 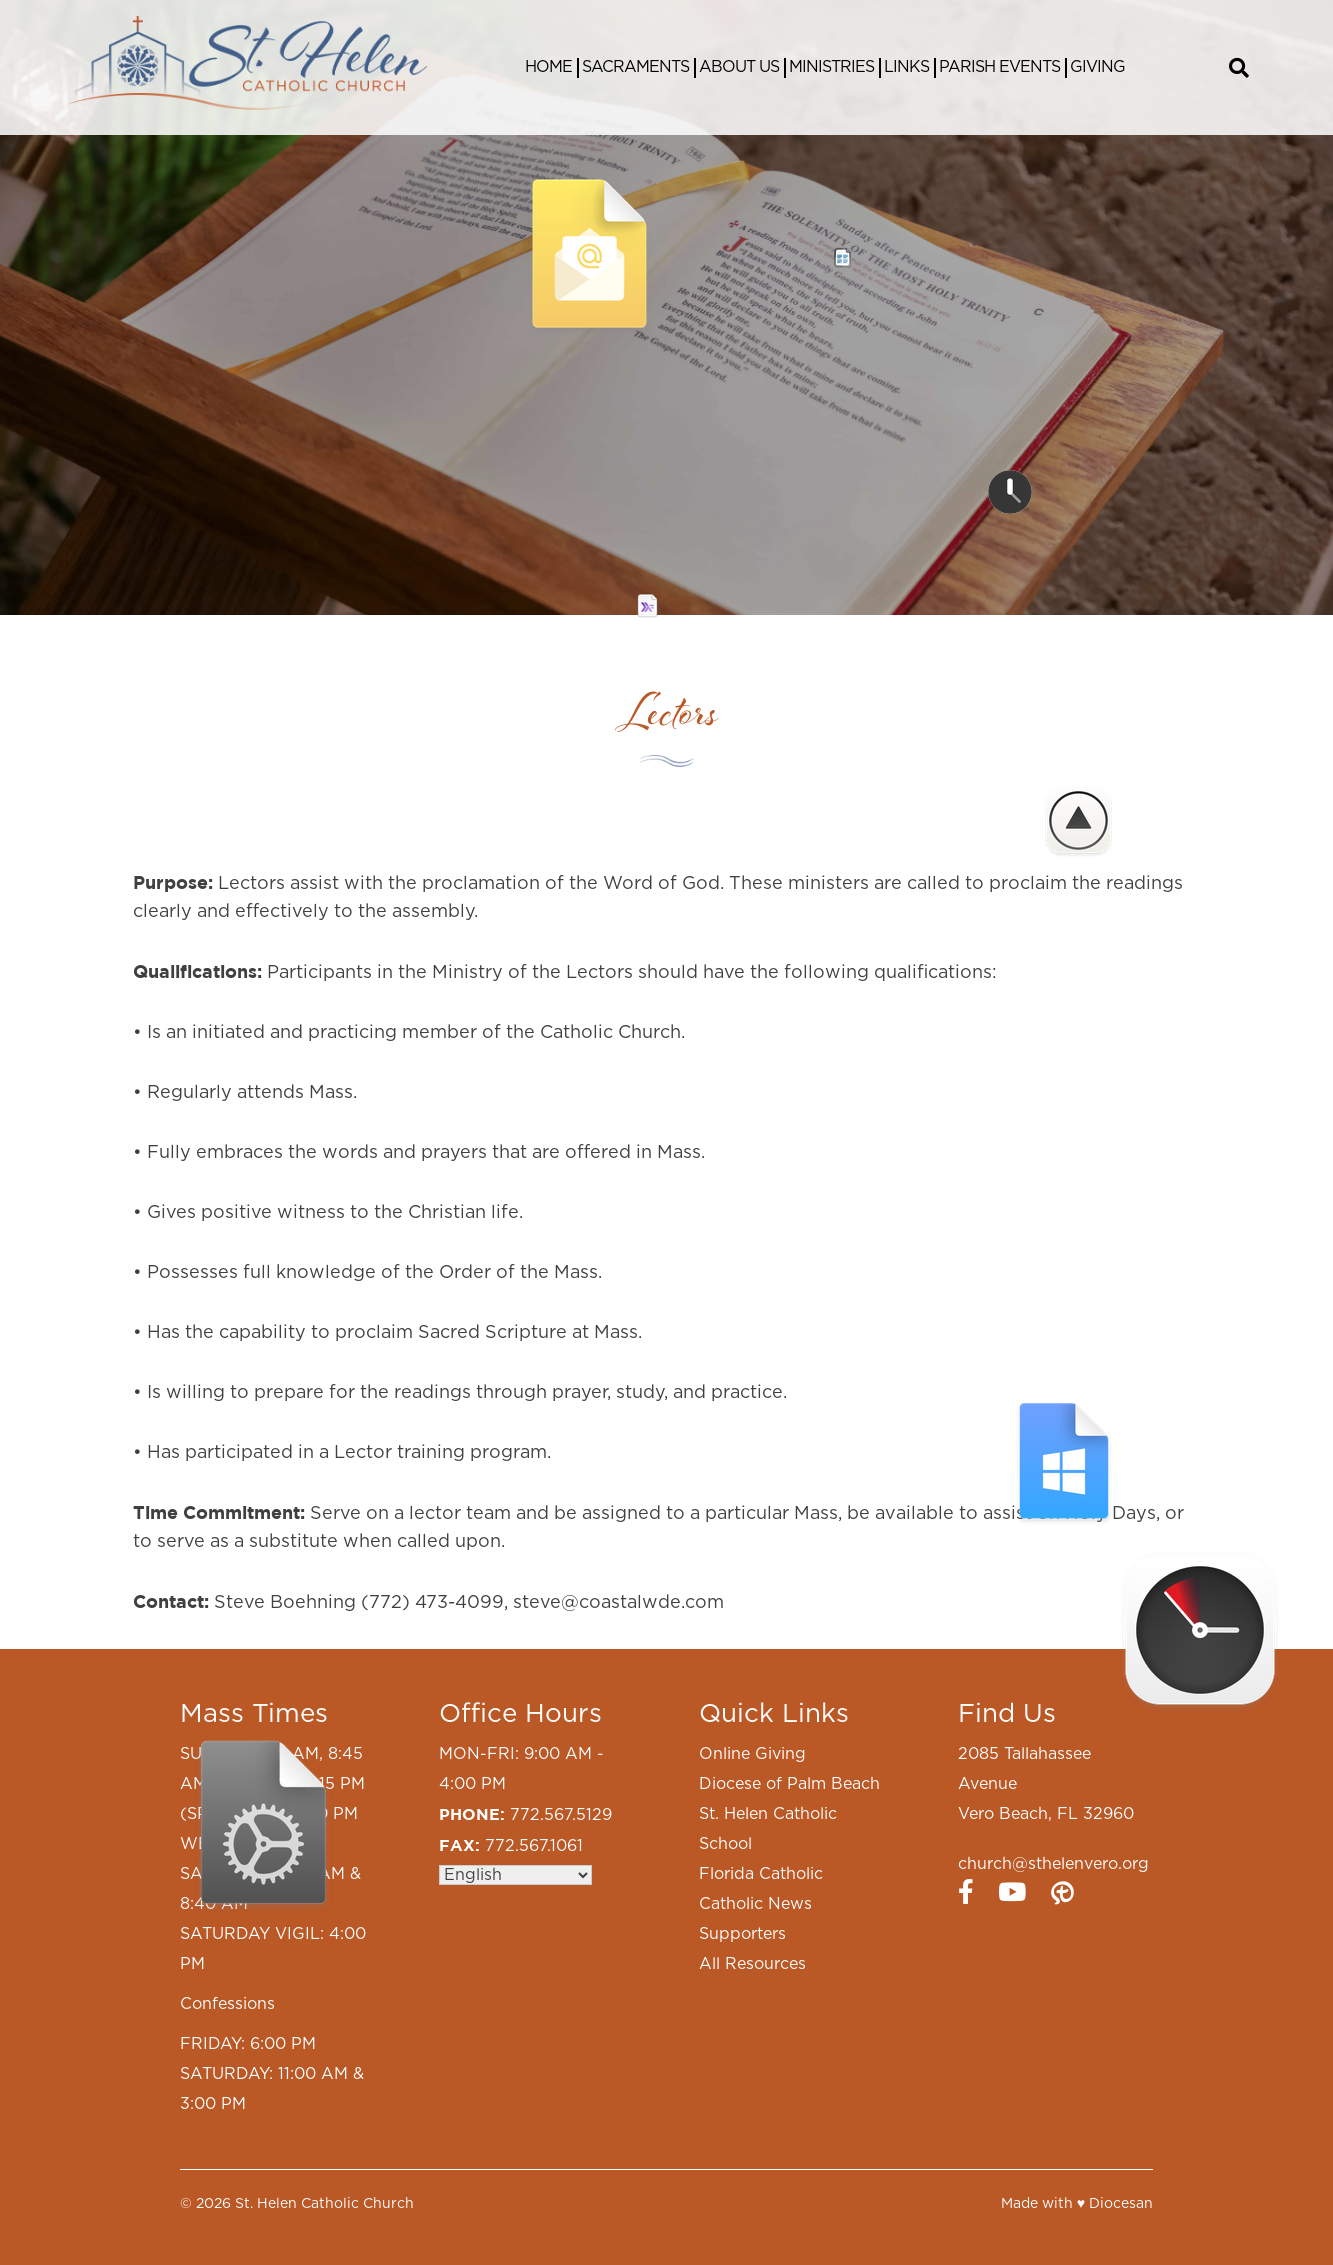 What do you see at coordinates (647, 605) in the screenshot?
I see `a haskell source code file` at bounding box center [647, 605].